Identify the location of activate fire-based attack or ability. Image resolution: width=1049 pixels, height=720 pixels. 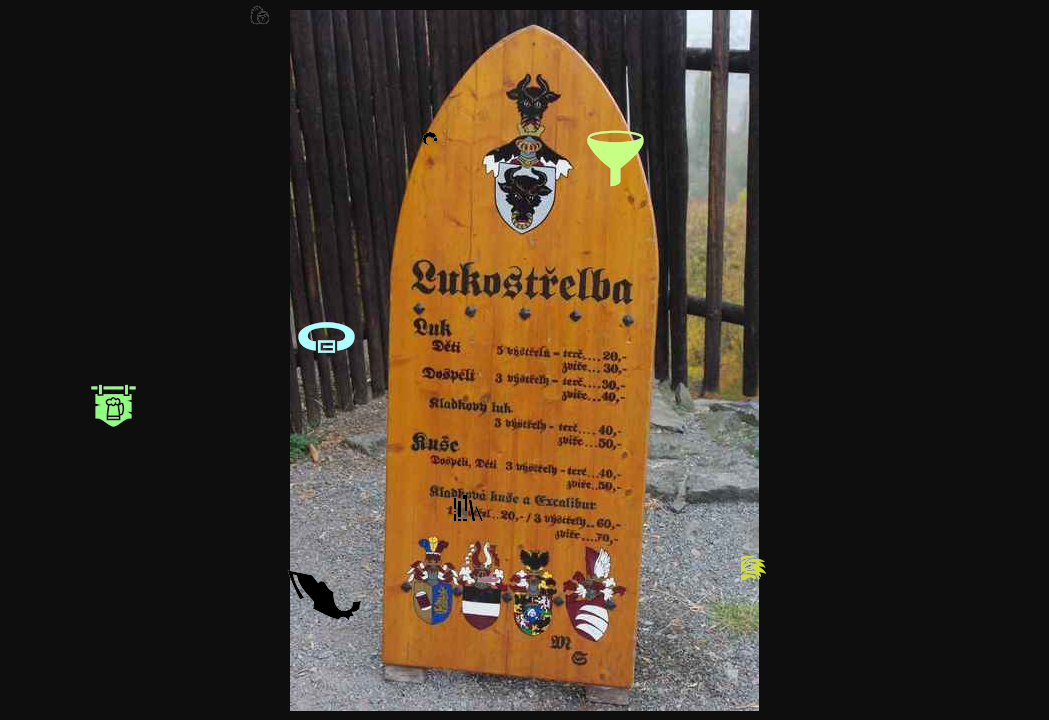
(753, 567).